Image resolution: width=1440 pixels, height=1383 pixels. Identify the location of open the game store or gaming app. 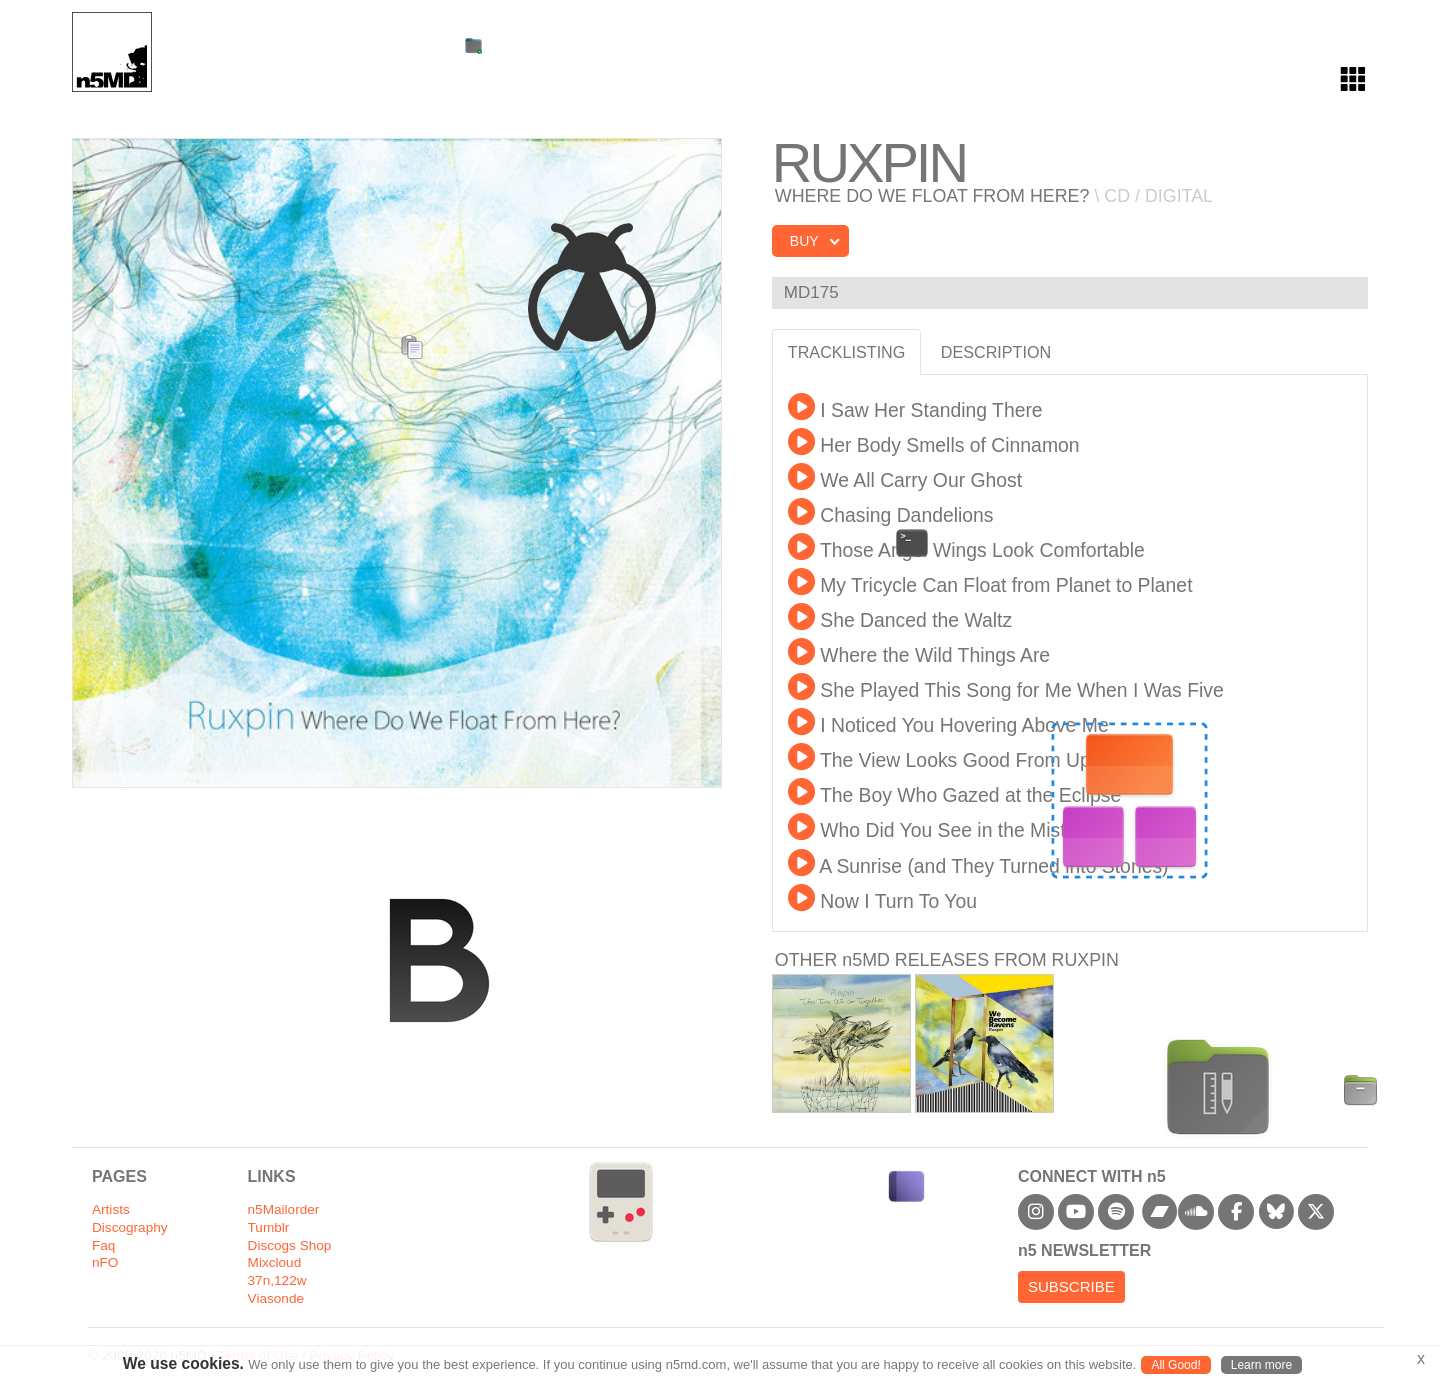
(621, 1202).